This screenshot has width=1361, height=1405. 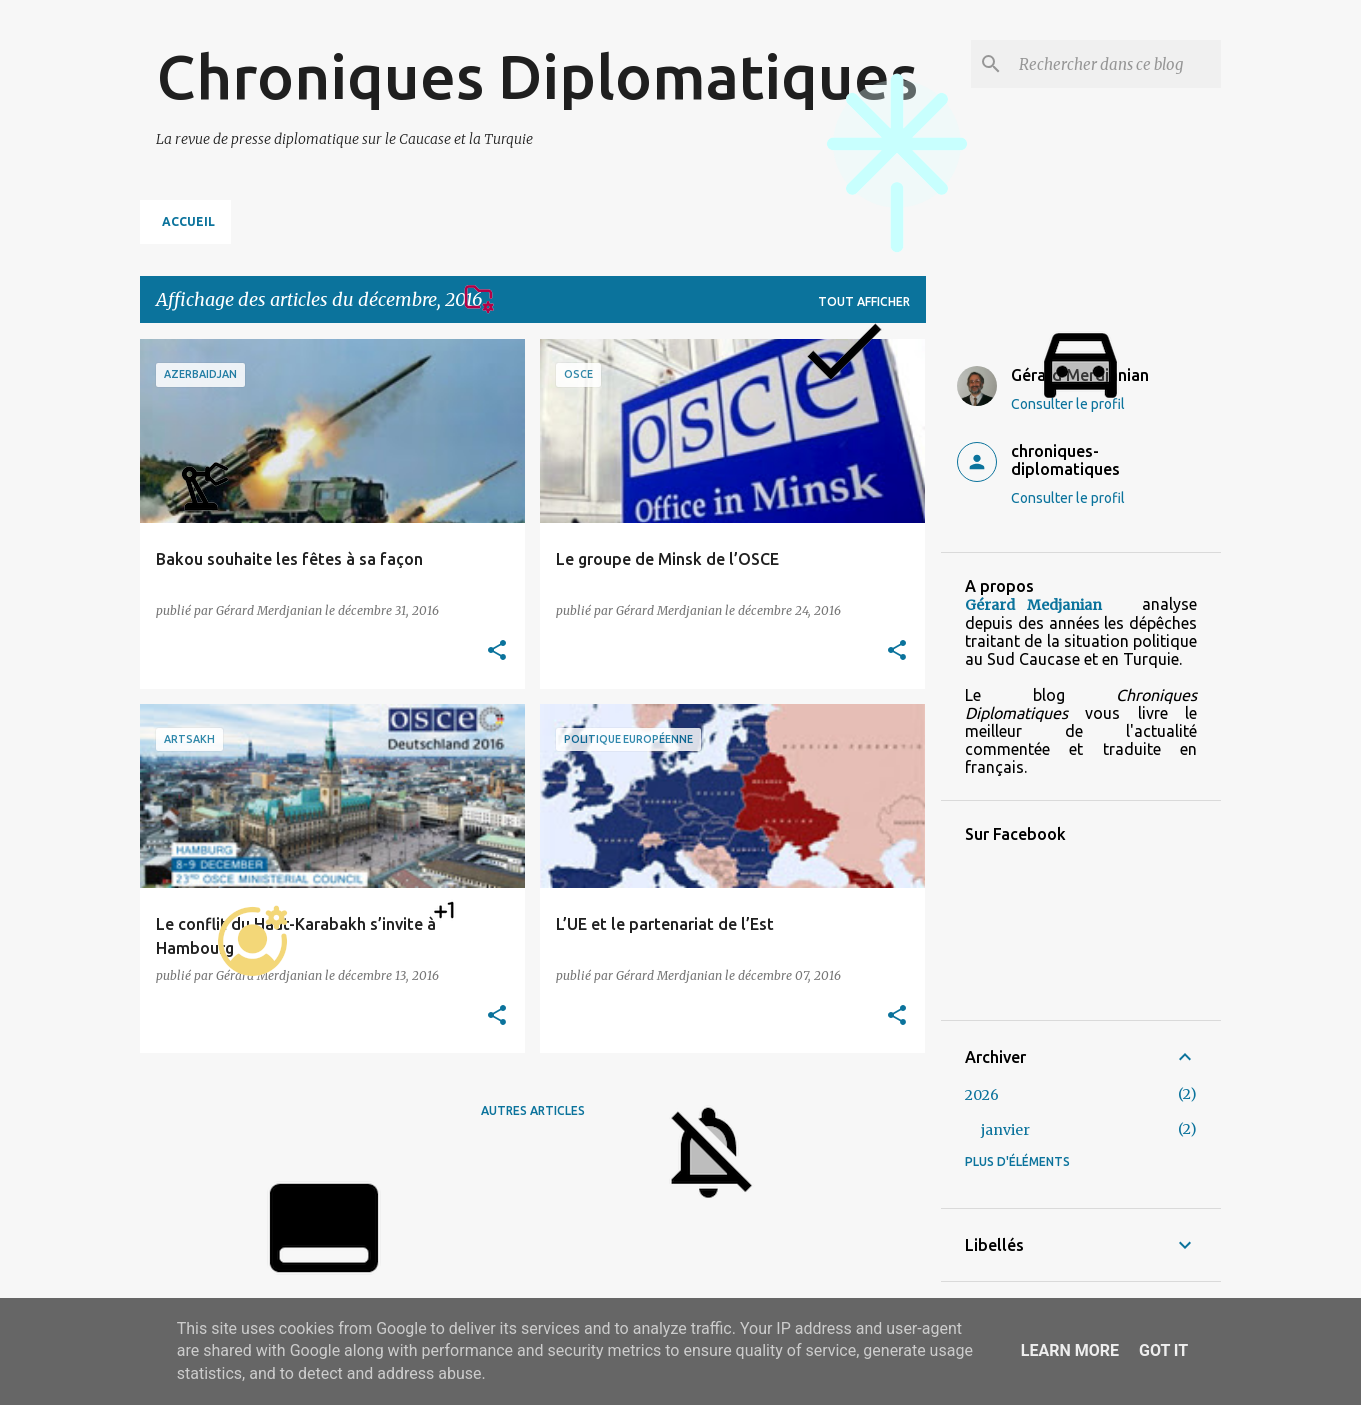 What do you see at coordinates (205, 487) in the screenshot?
I see `access manufacturing or industrial settings` at bounding box center [205, 487].